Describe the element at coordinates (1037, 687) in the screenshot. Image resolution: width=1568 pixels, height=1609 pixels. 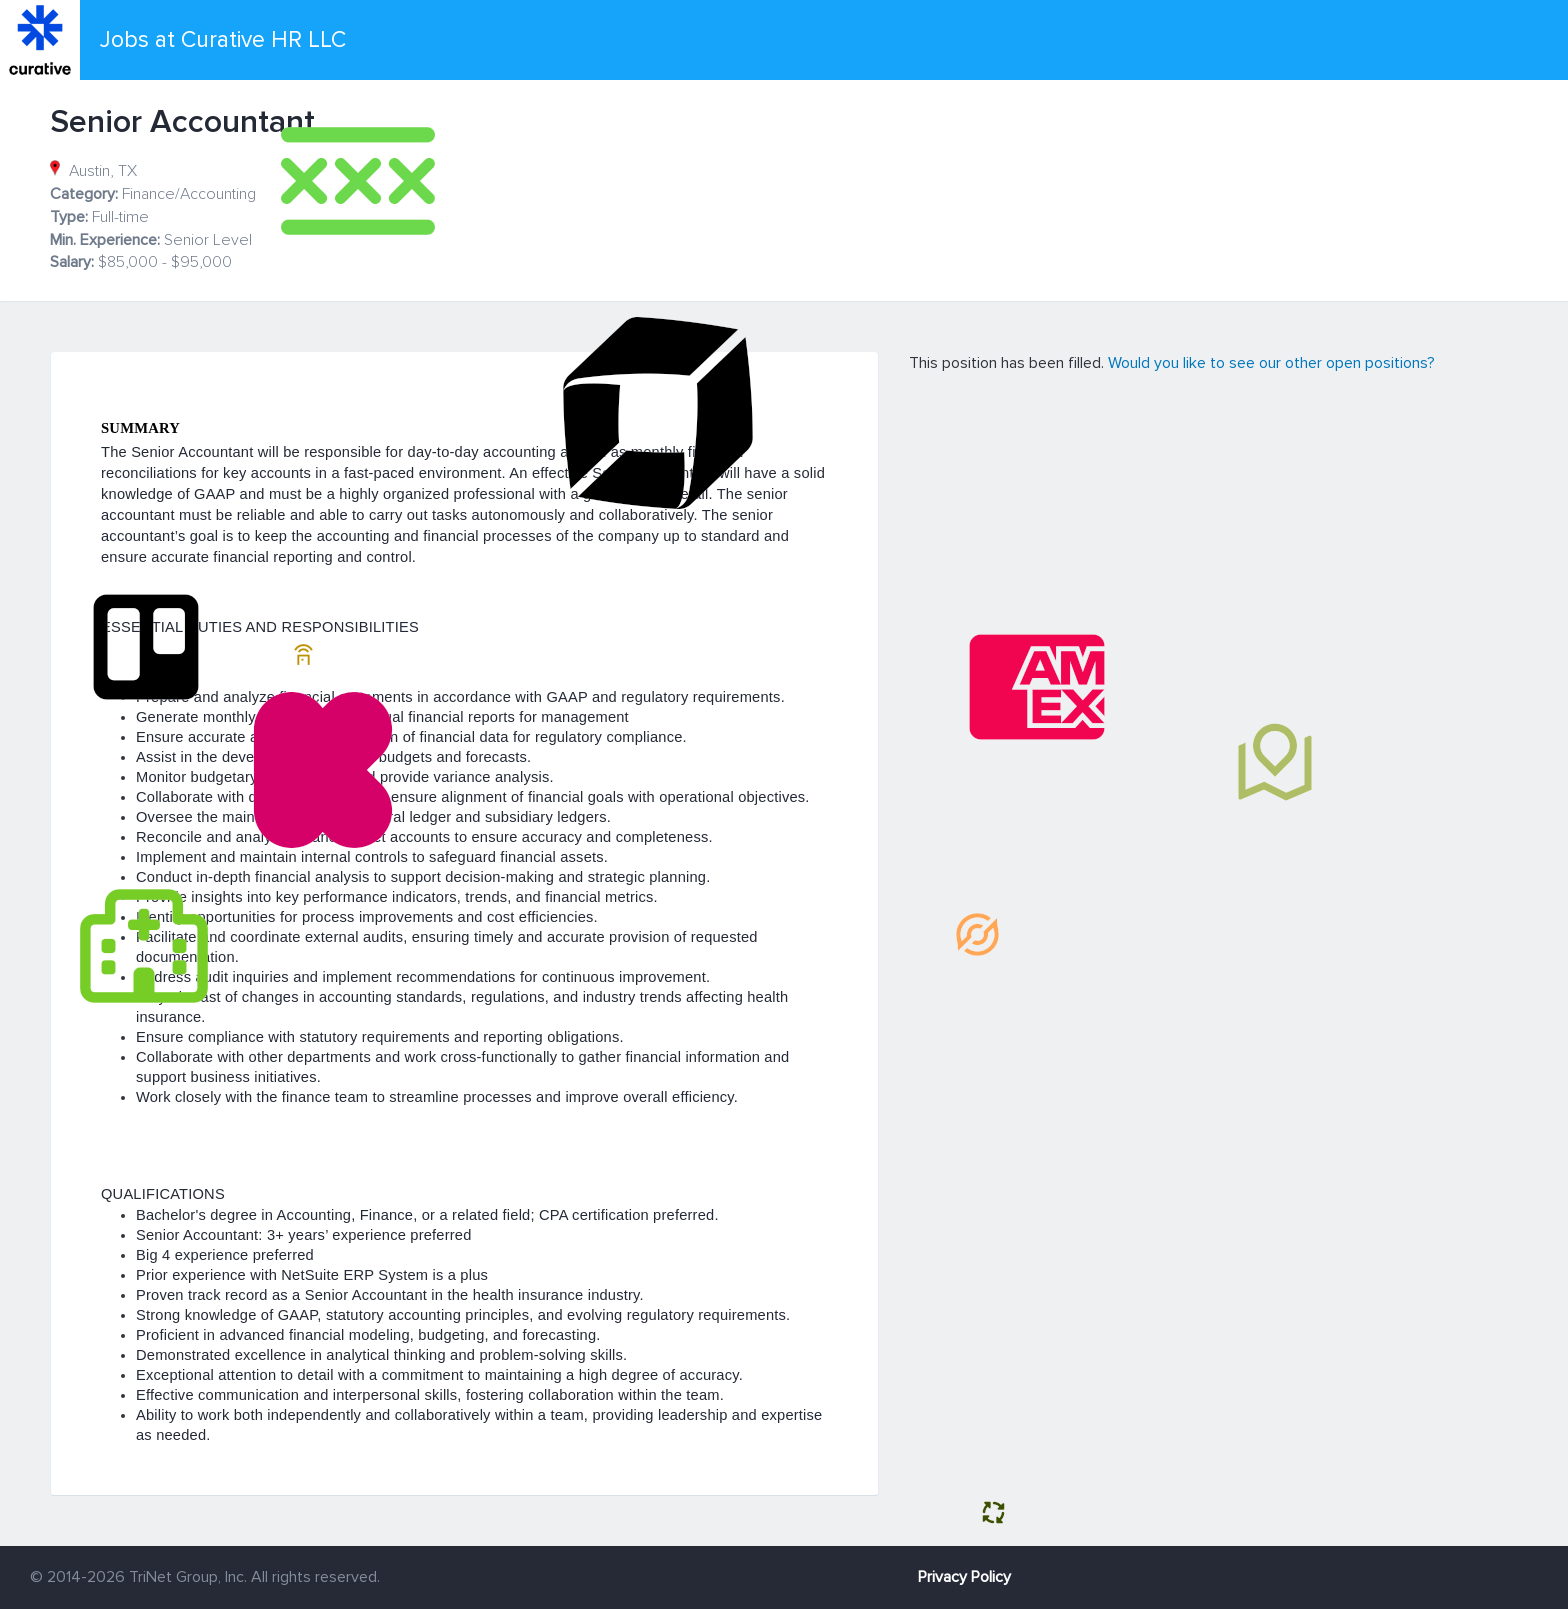
I see `pay with American Express credit card` at that location.